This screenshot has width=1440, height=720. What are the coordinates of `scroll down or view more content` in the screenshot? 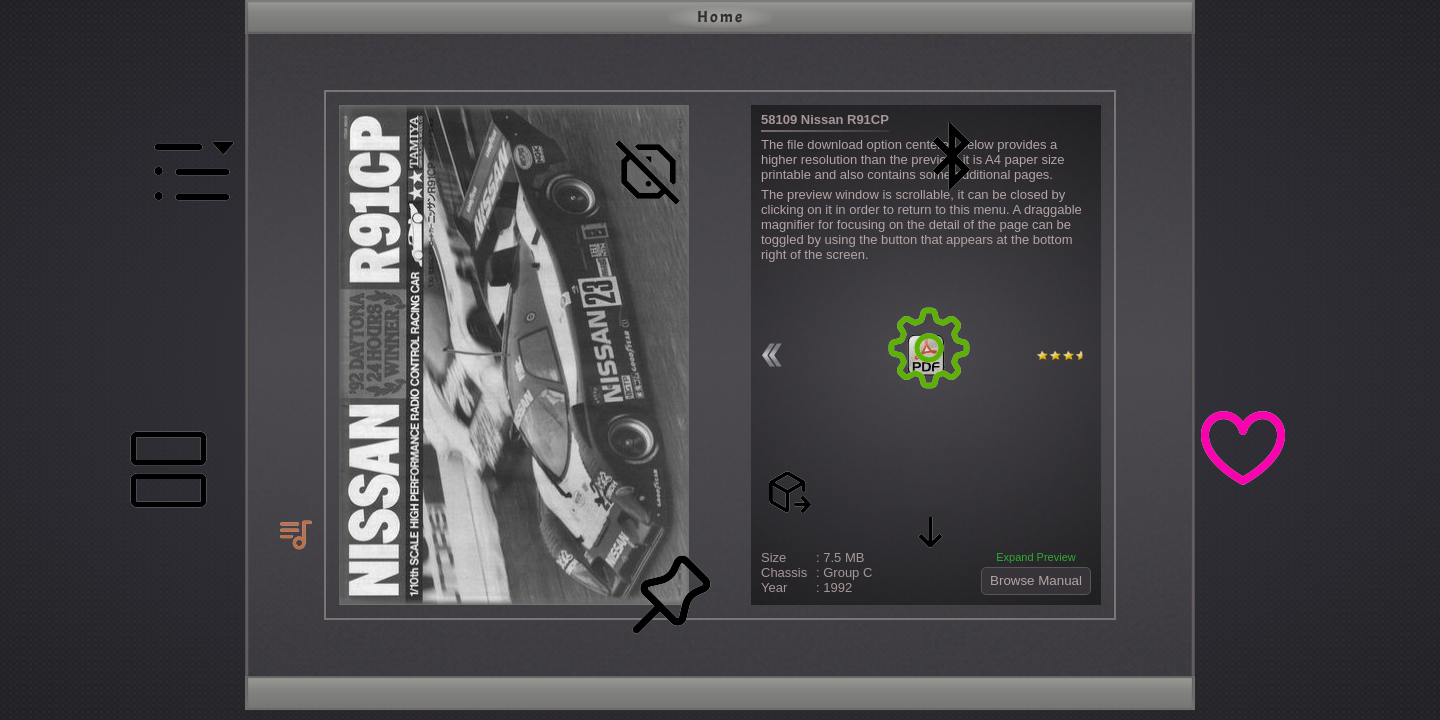 It's located at (931, 534).